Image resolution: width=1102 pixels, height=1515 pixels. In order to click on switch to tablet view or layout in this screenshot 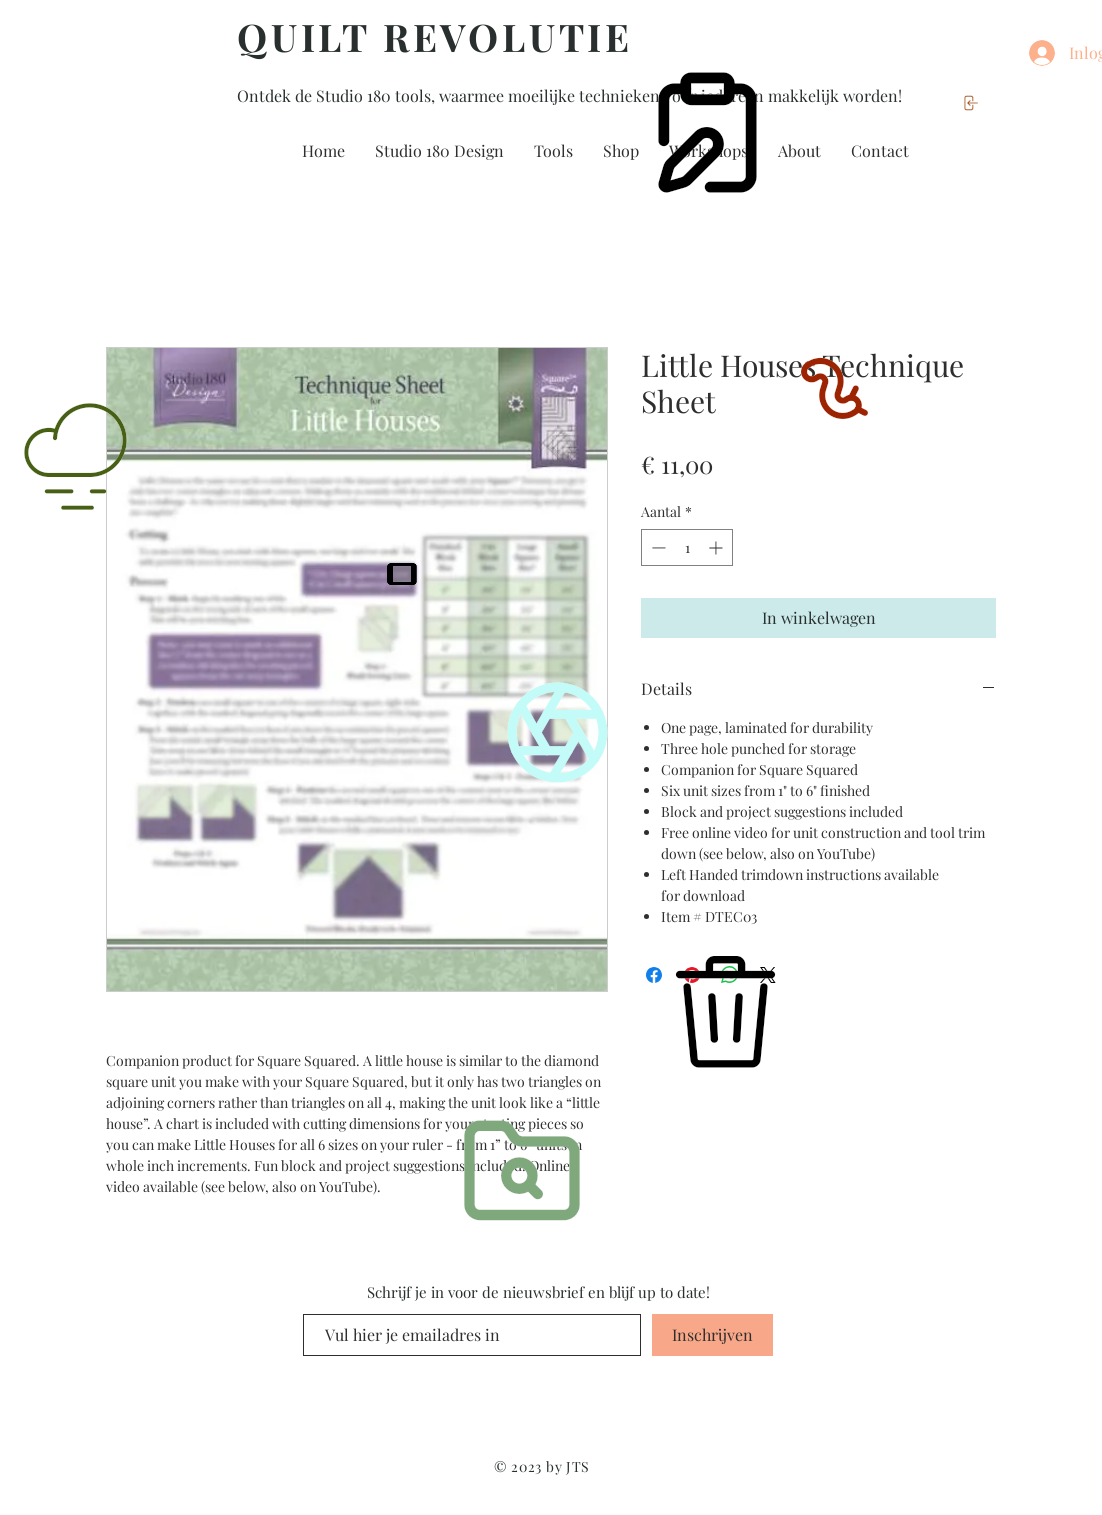, I will do `click(402, 574)`.